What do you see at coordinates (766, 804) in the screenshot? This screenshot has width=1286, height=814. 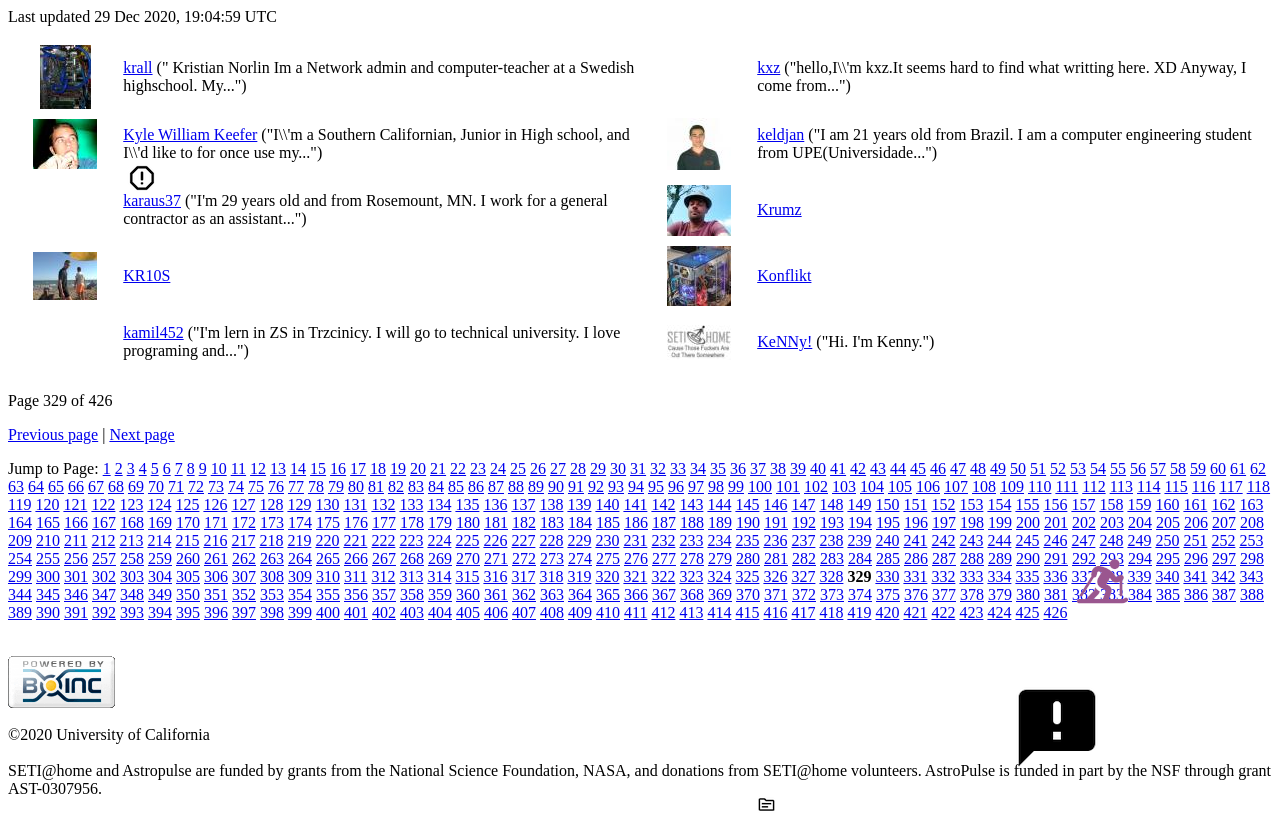 I see `access topic folders or categories` at bounding box center [766, 804].